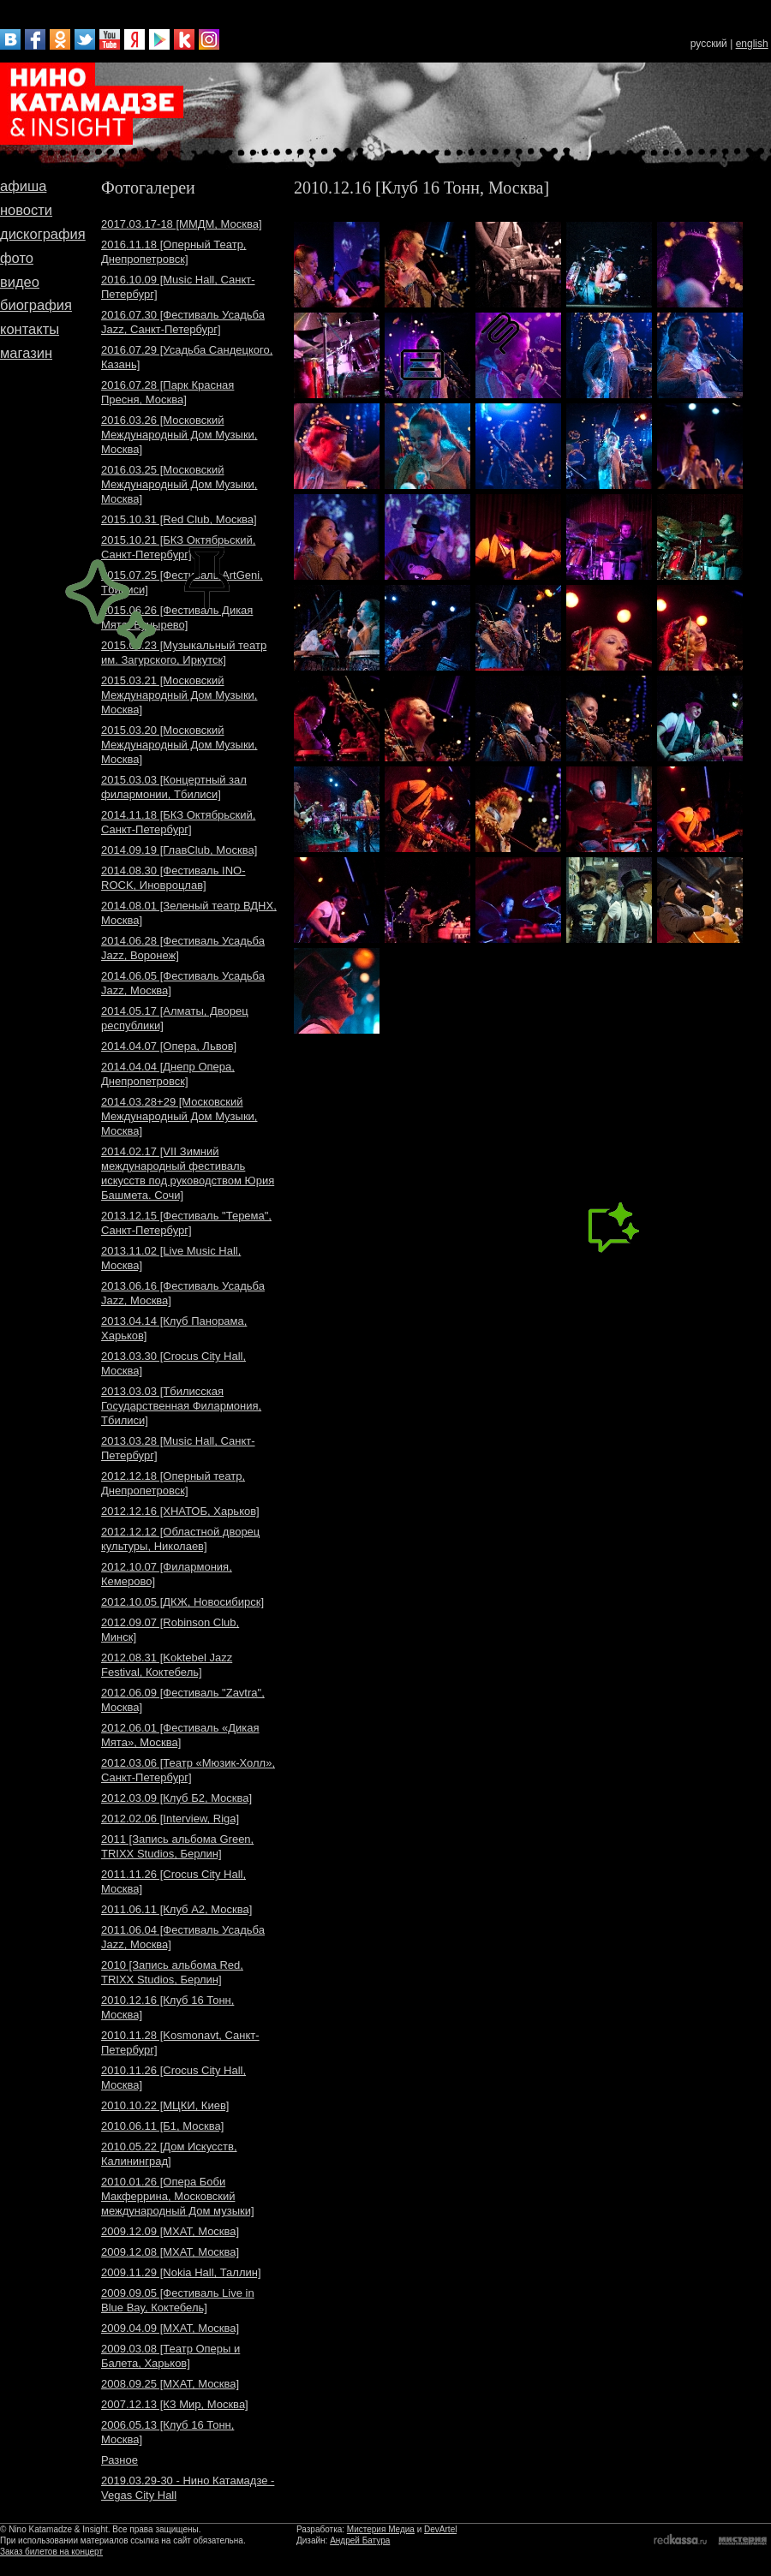 This screenshot has width=771, height=2576. I want to click on start an AI-powered chat conversation, so click(612, 1229).